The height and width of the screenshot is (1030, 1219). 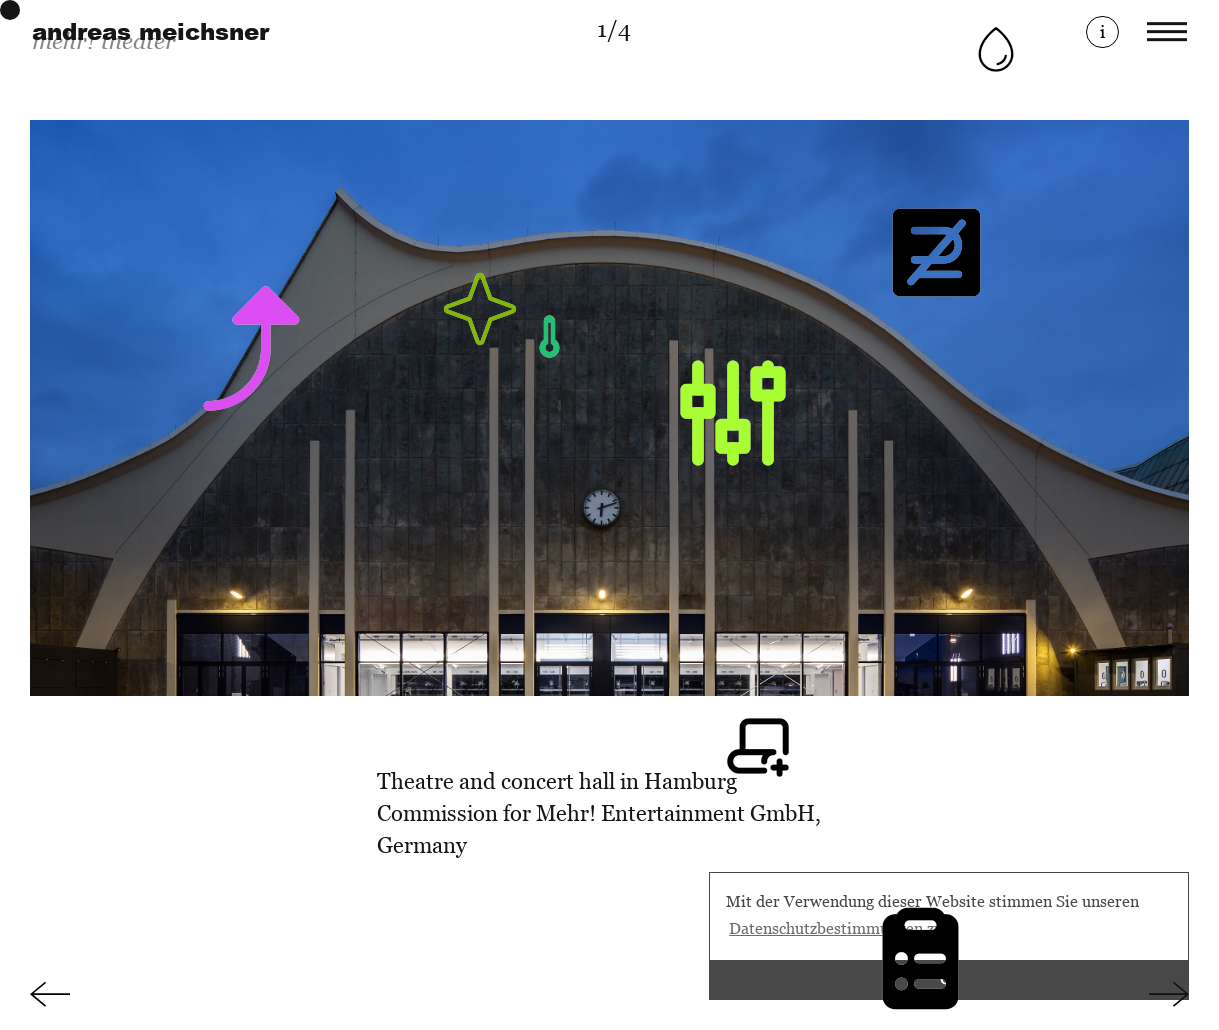 What do you see at coordinates (920, 958) in the screenshot?
I see `view checklist or task list` at bounding box center [920, 958].